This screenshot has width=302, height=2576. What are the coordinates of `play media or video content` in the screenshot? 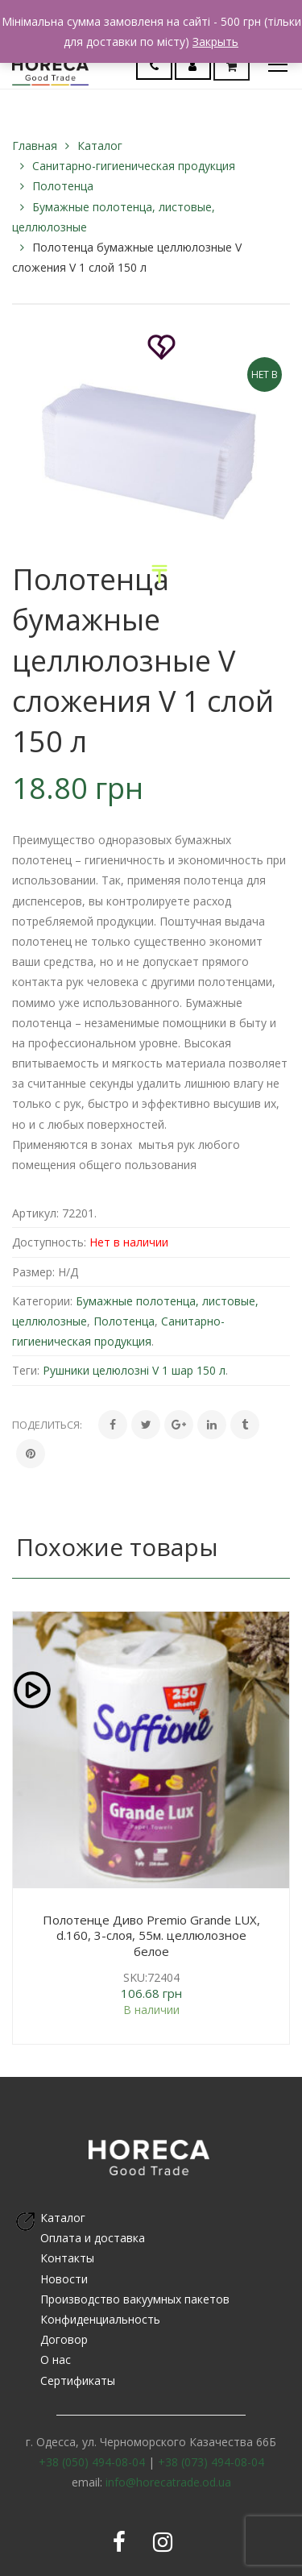 It's located at (32, 1690).